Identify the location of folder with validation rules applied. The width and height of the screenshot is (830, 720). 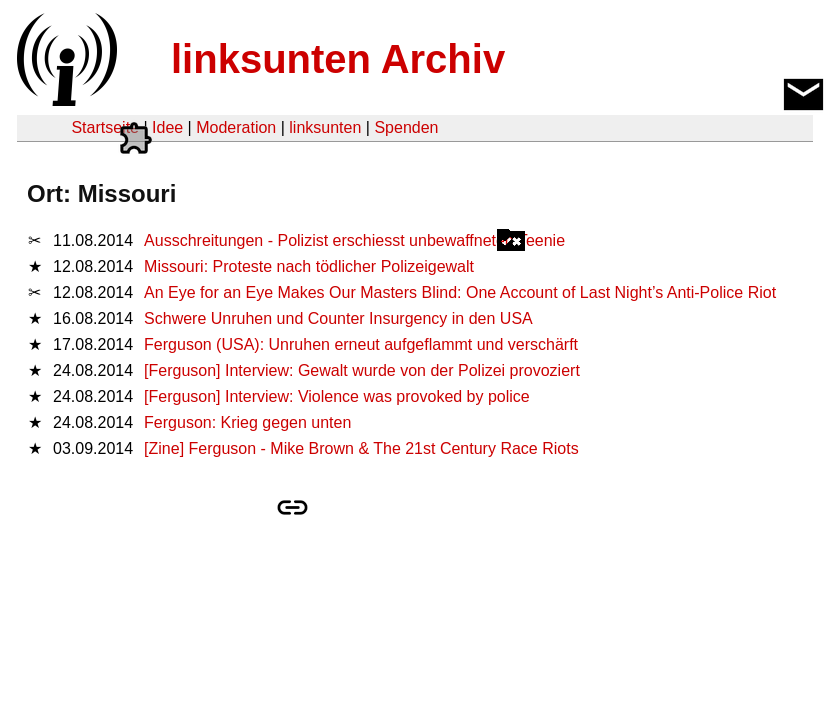
(511, 240).